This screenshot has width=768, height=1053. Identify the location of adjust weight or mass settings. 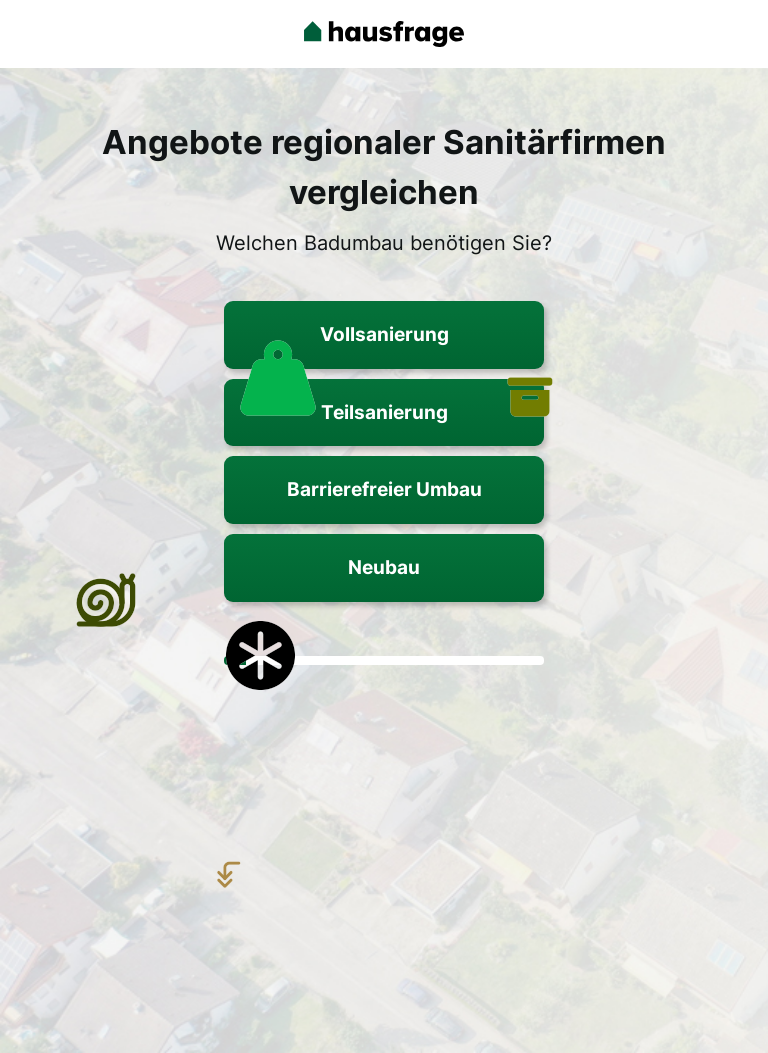
(278, 378).